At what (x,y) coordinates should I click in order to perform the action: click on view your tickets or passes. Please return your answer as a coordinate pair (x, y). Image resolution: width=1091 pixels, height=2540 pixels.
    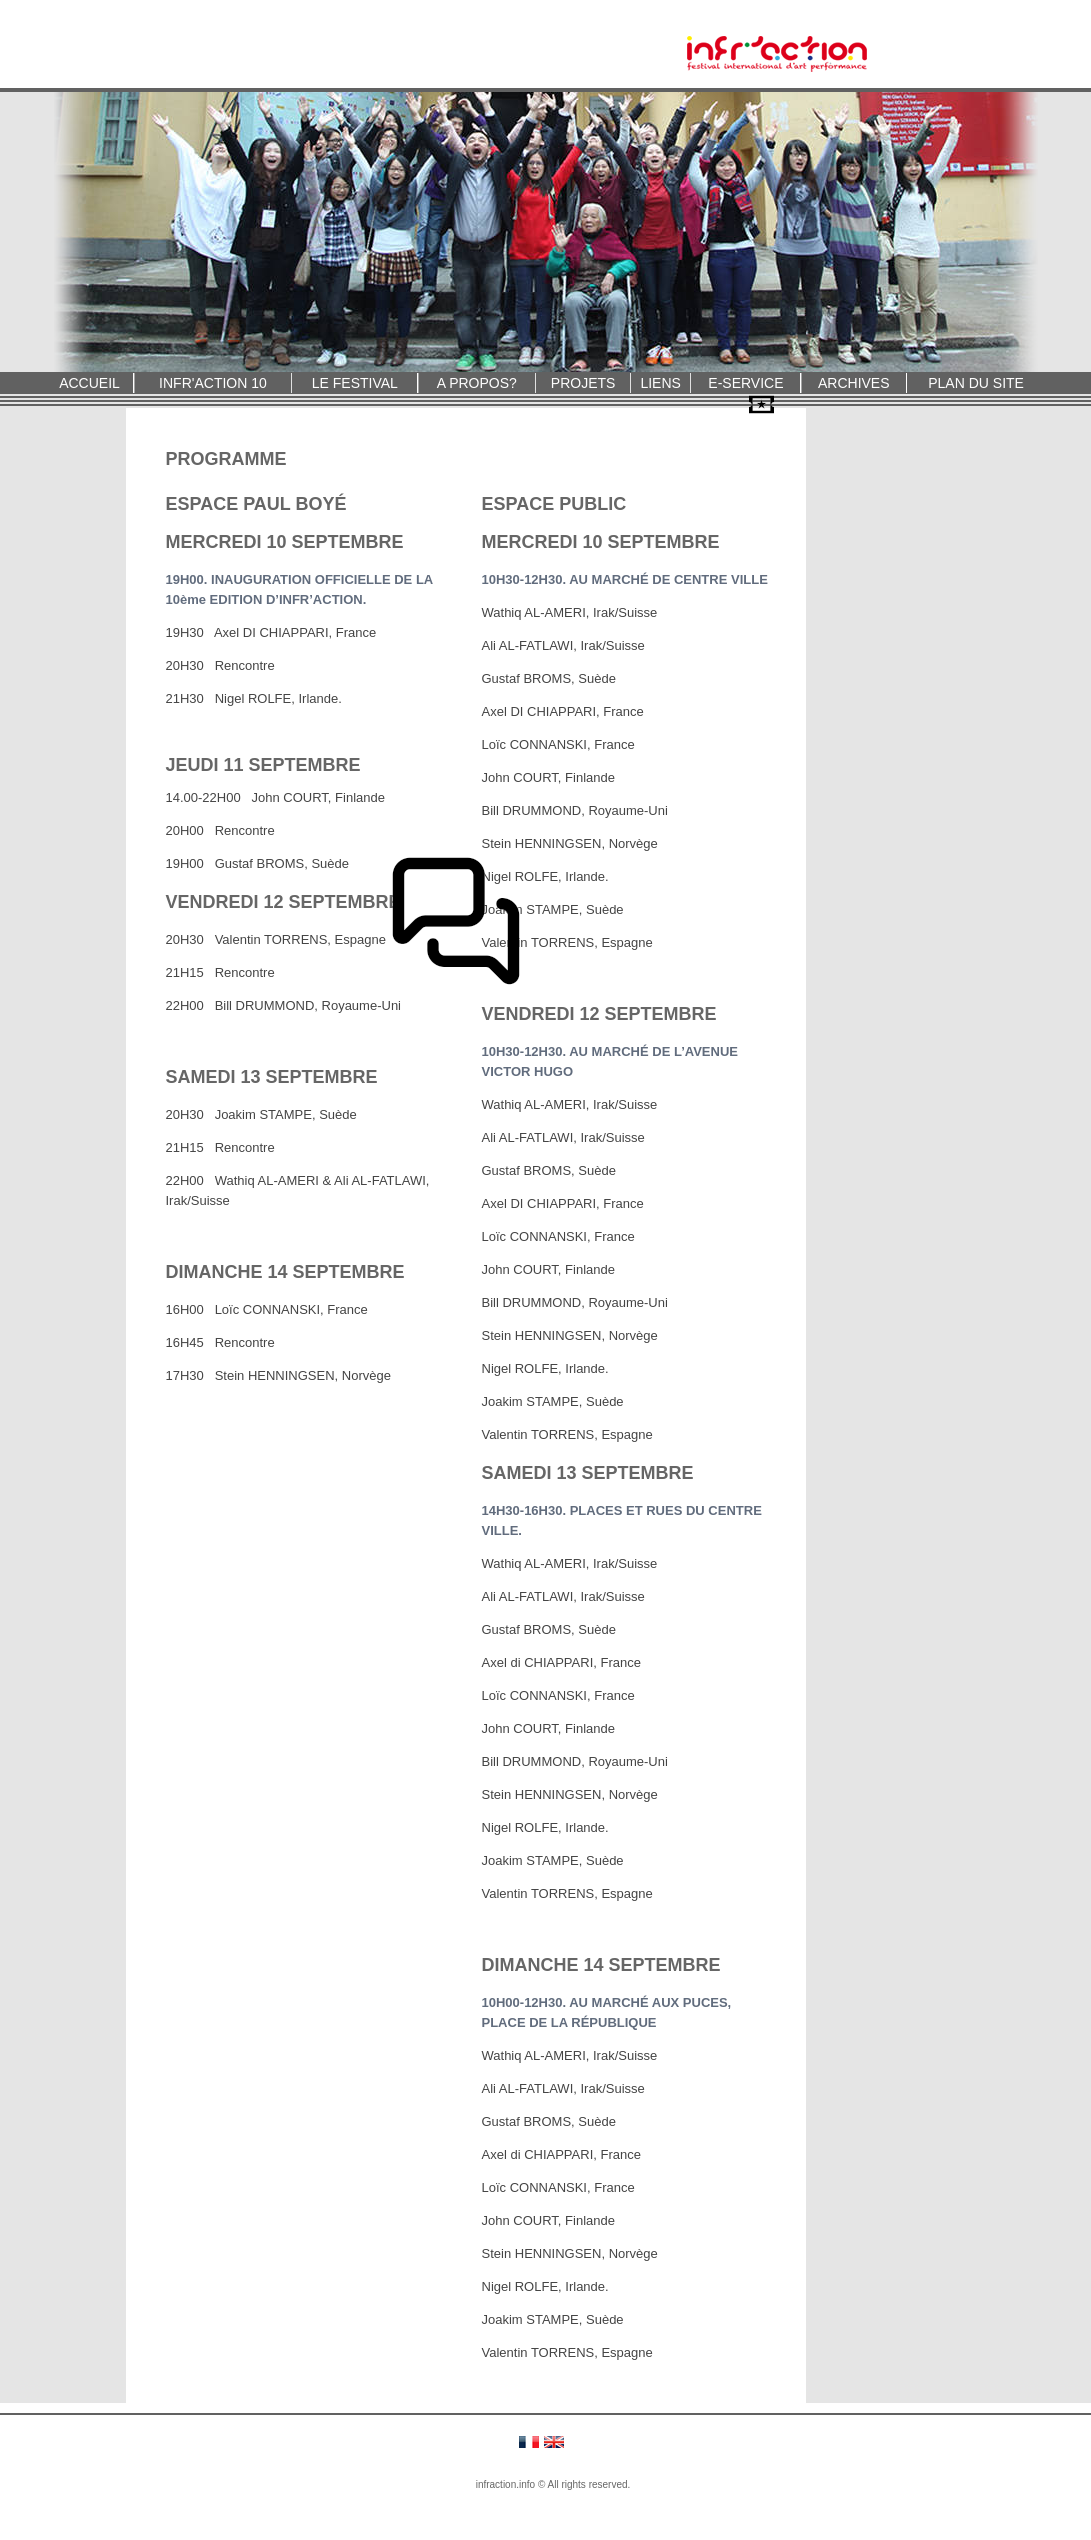
    Looking at the image, I should click on (761, 404).